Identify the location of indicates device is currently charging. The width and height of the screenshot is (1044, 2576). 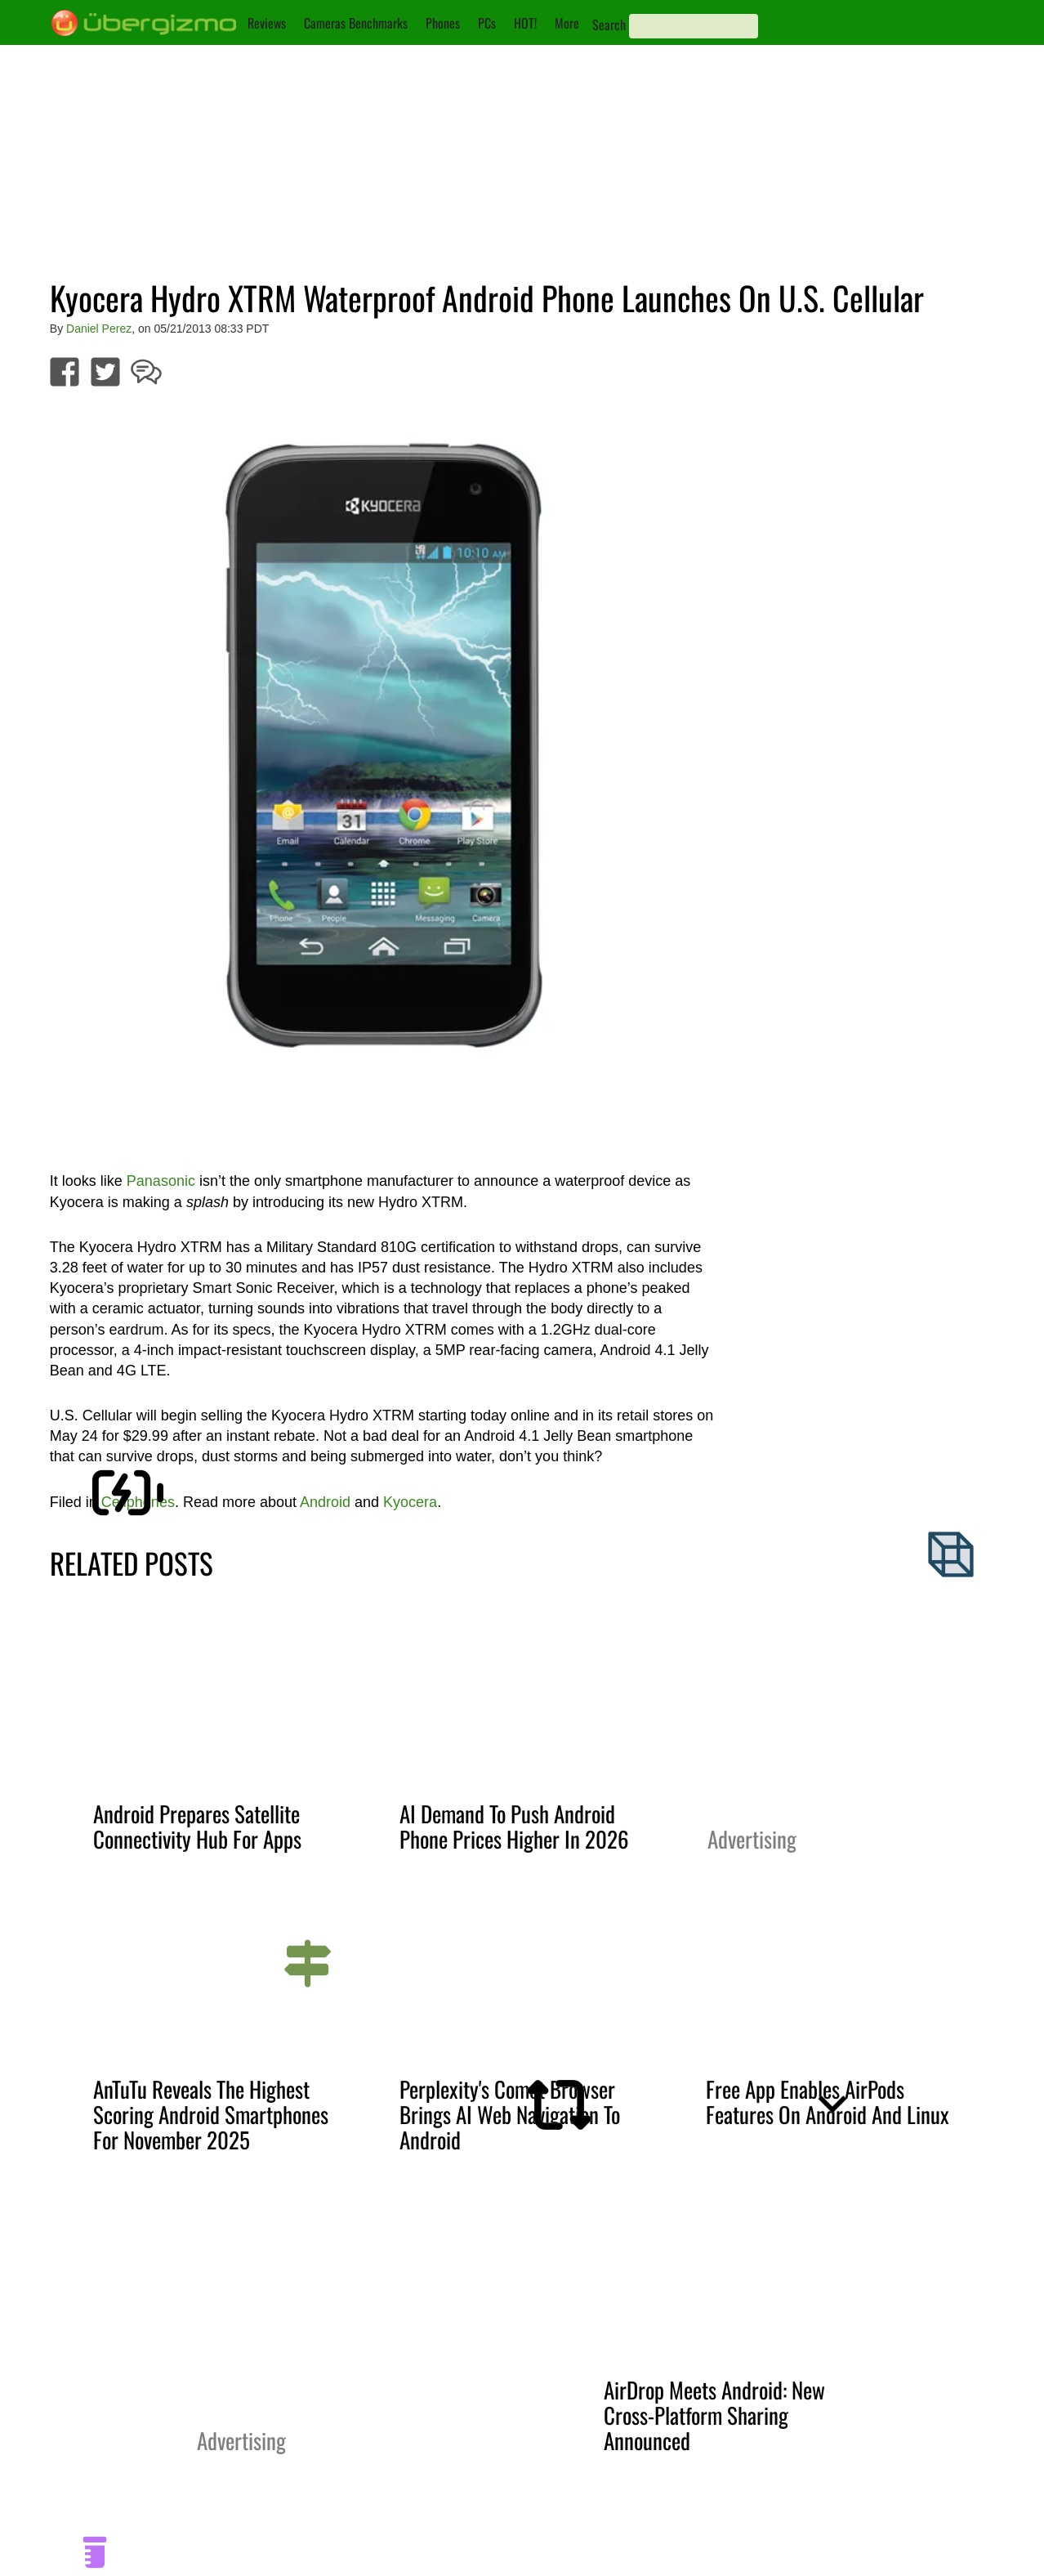
(127, 1492).